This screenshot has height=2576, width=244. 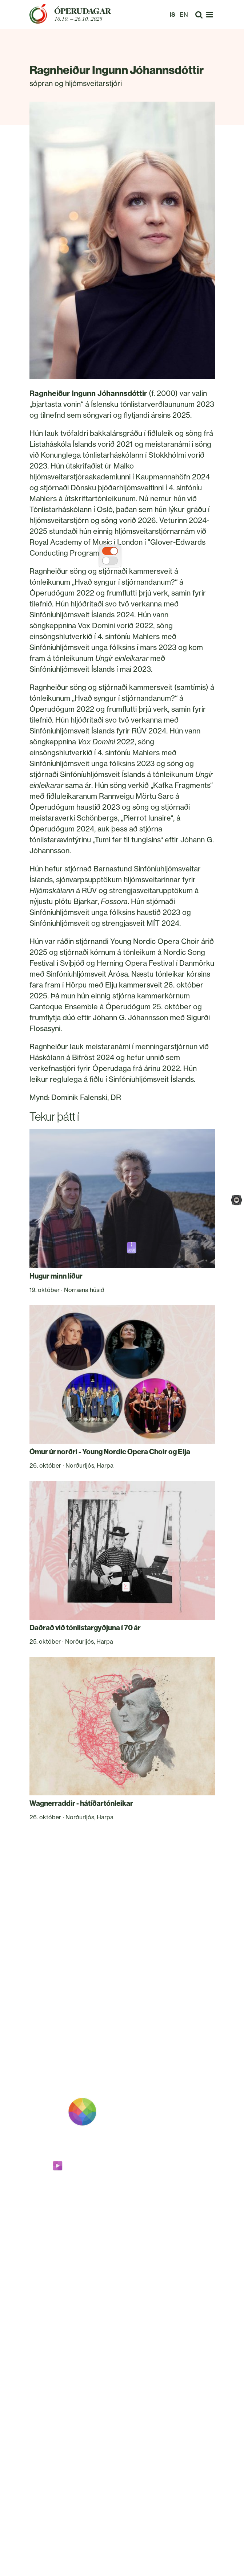 I want to click on open color picker or palette settings, so click(x=82, y=2111).